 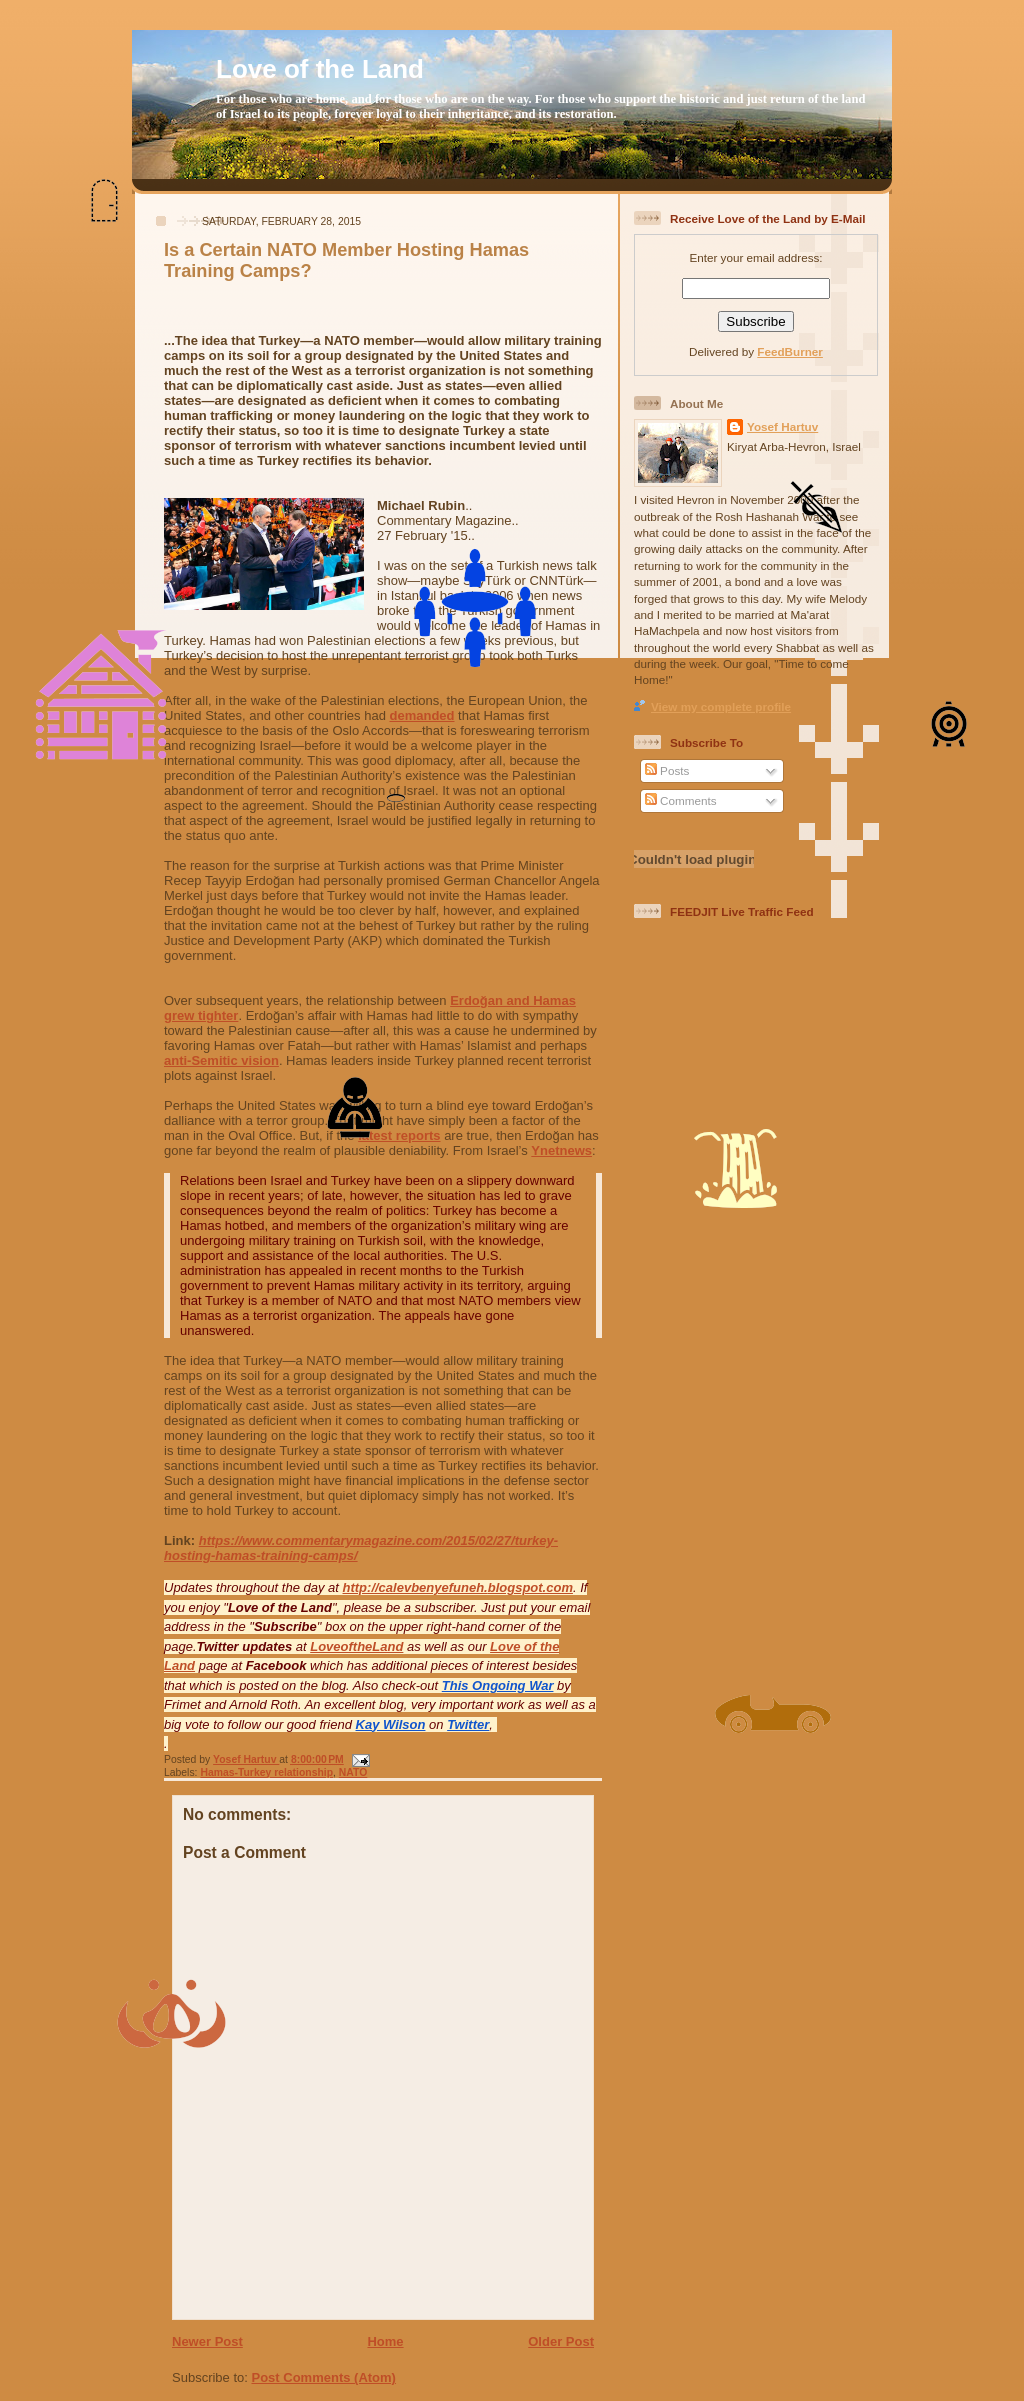 I want to click on access prayer or meditation features, so click(x=354, y=1107).